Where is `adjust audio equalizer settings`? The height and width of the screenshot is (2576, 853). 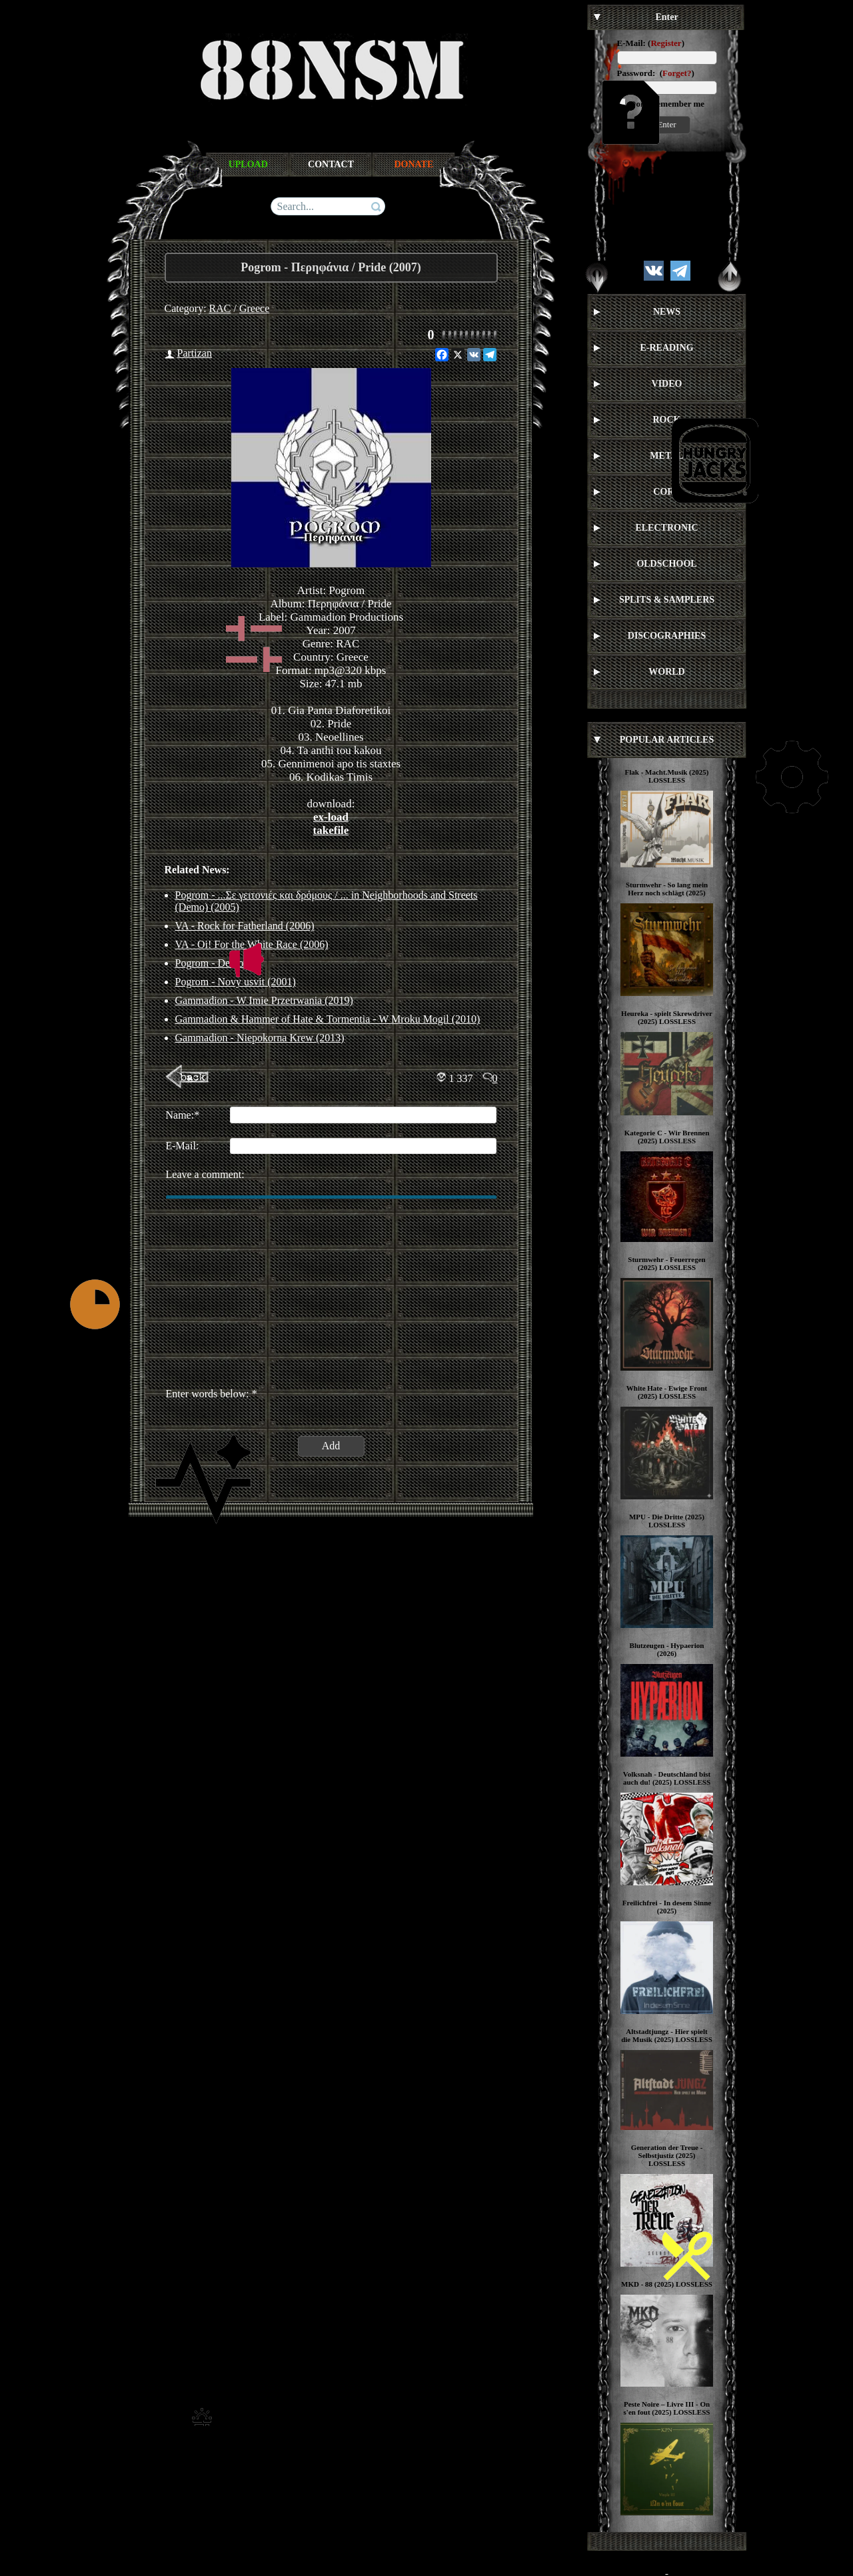 adjust audio equalizer settings is located at coordinates (254, 644).